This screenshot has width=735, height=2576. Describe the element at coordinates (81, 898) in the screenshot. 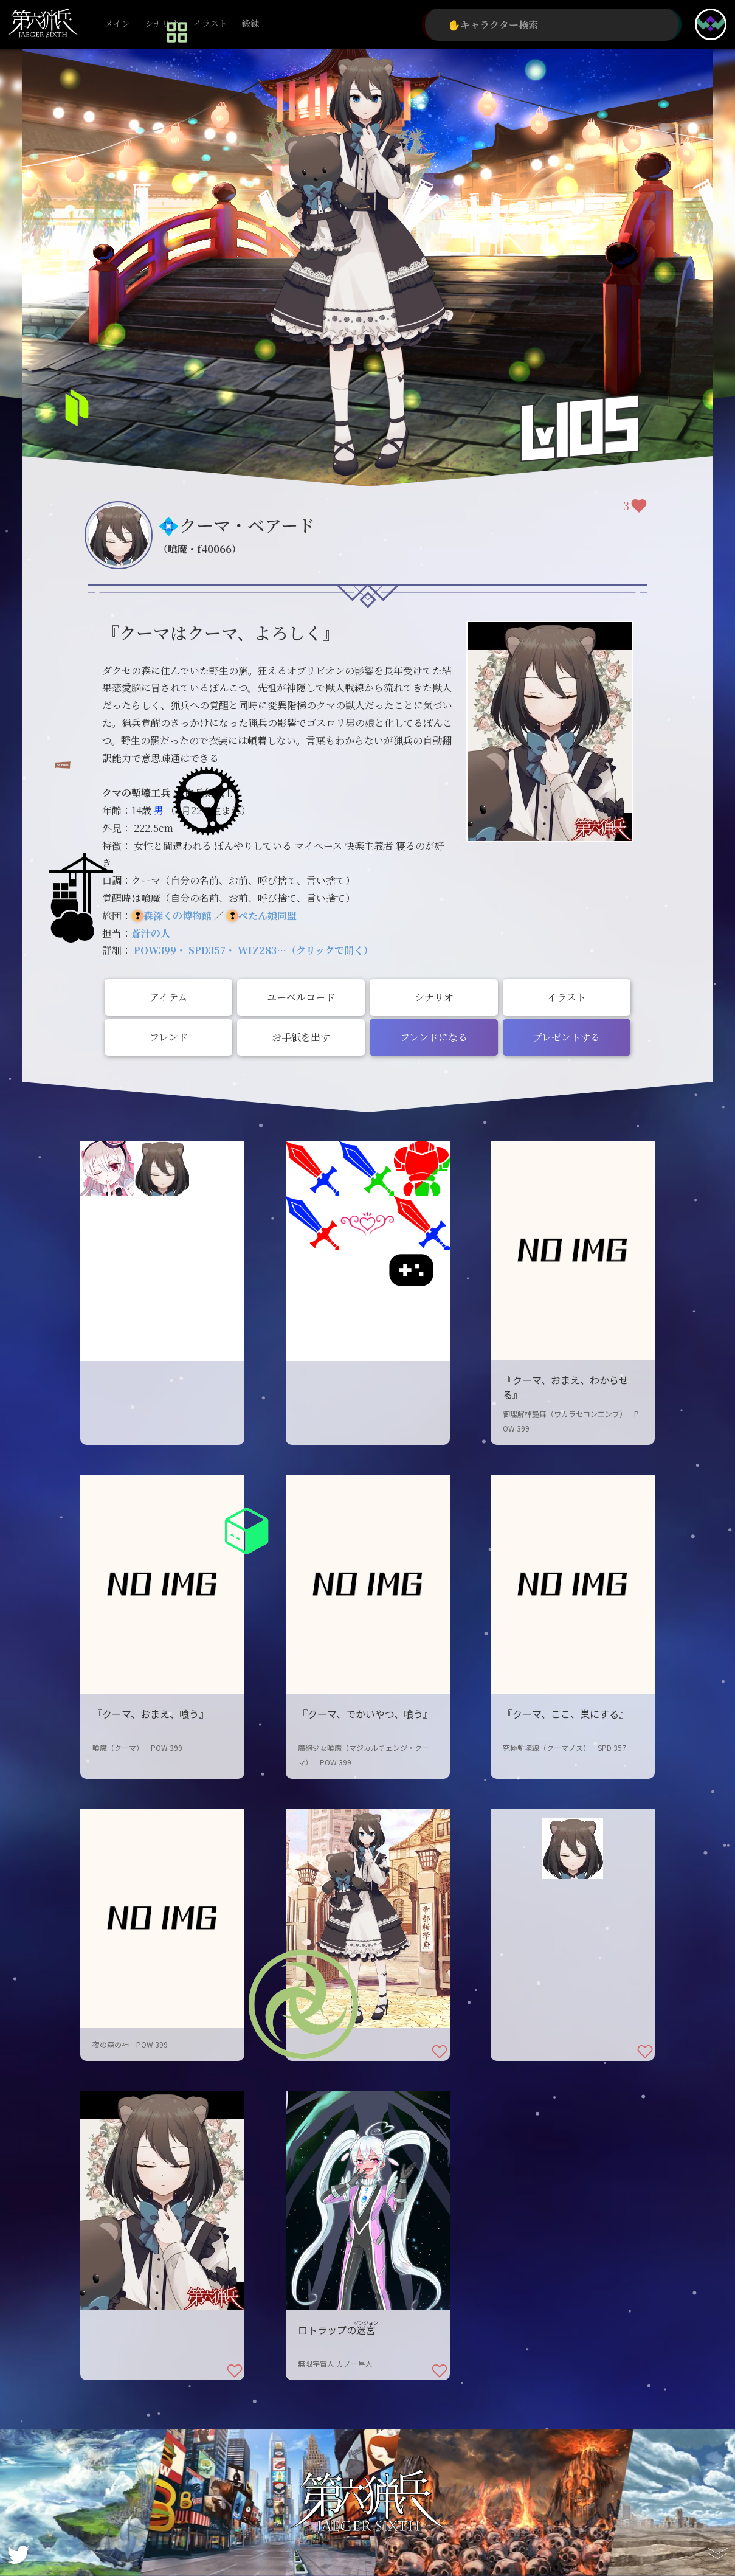

I see `open portainer container management dashboard` at that location.